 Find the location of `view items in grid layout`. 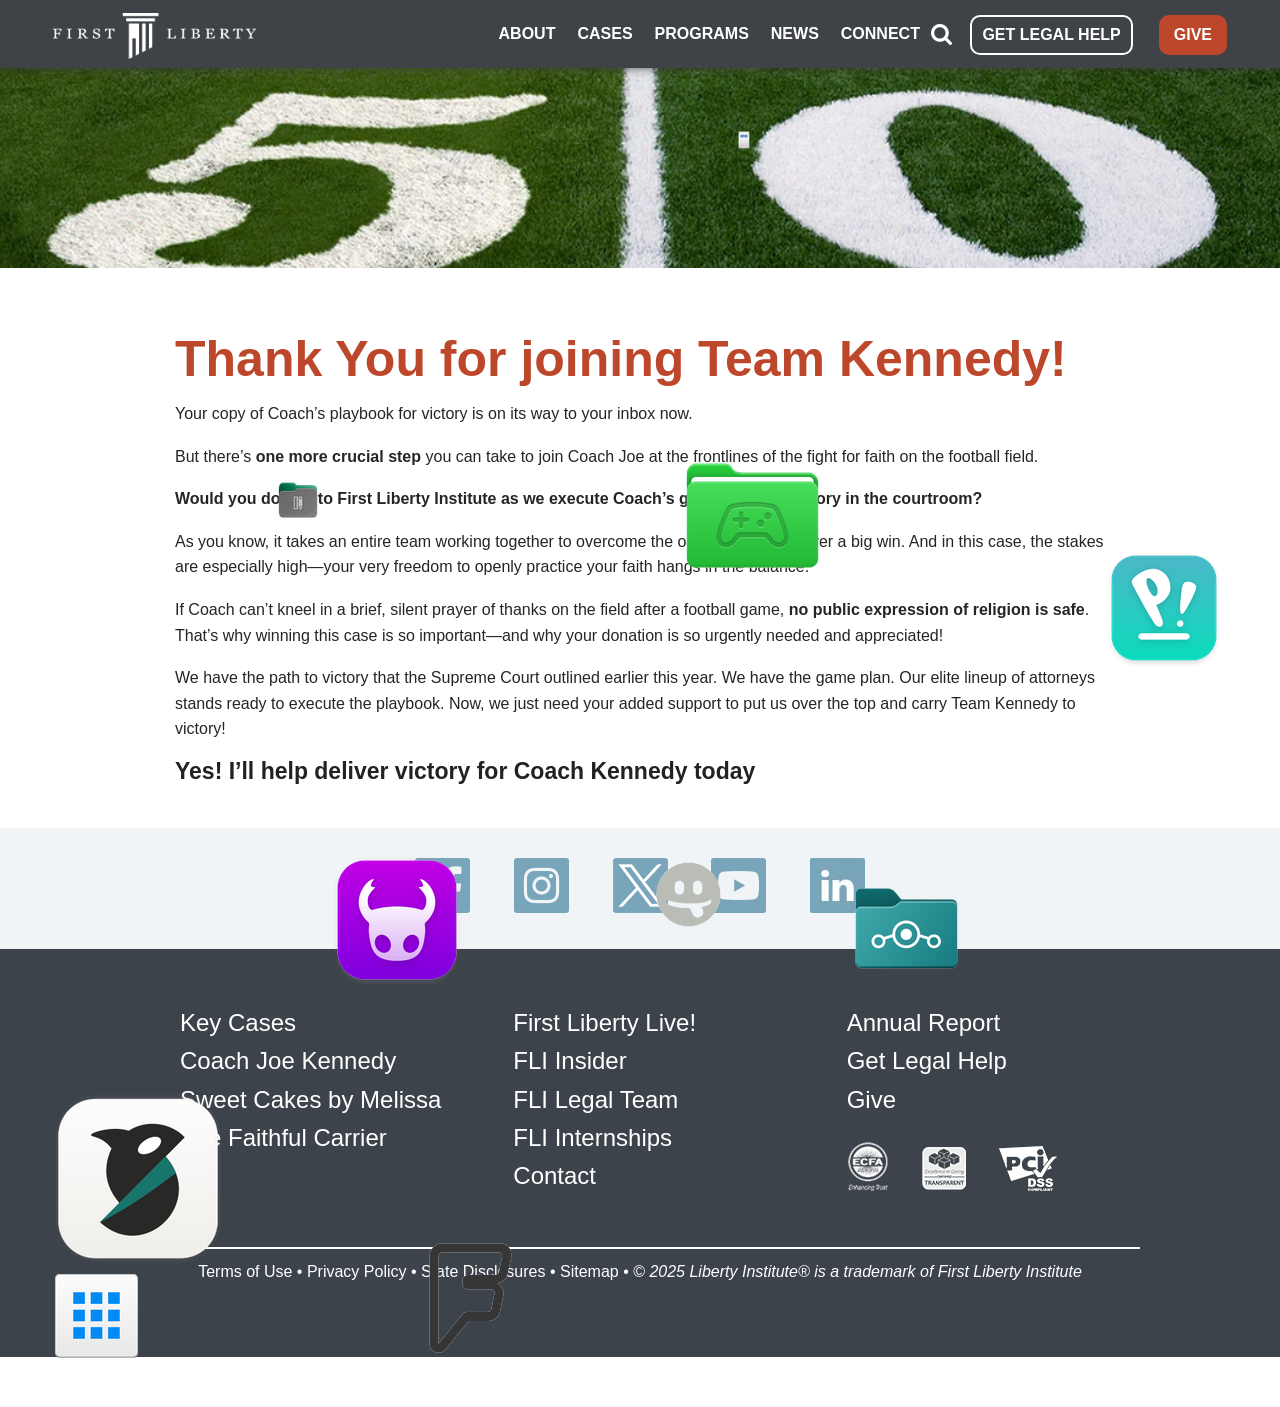

view items in grid layout is located at coordinates (96, 1315).